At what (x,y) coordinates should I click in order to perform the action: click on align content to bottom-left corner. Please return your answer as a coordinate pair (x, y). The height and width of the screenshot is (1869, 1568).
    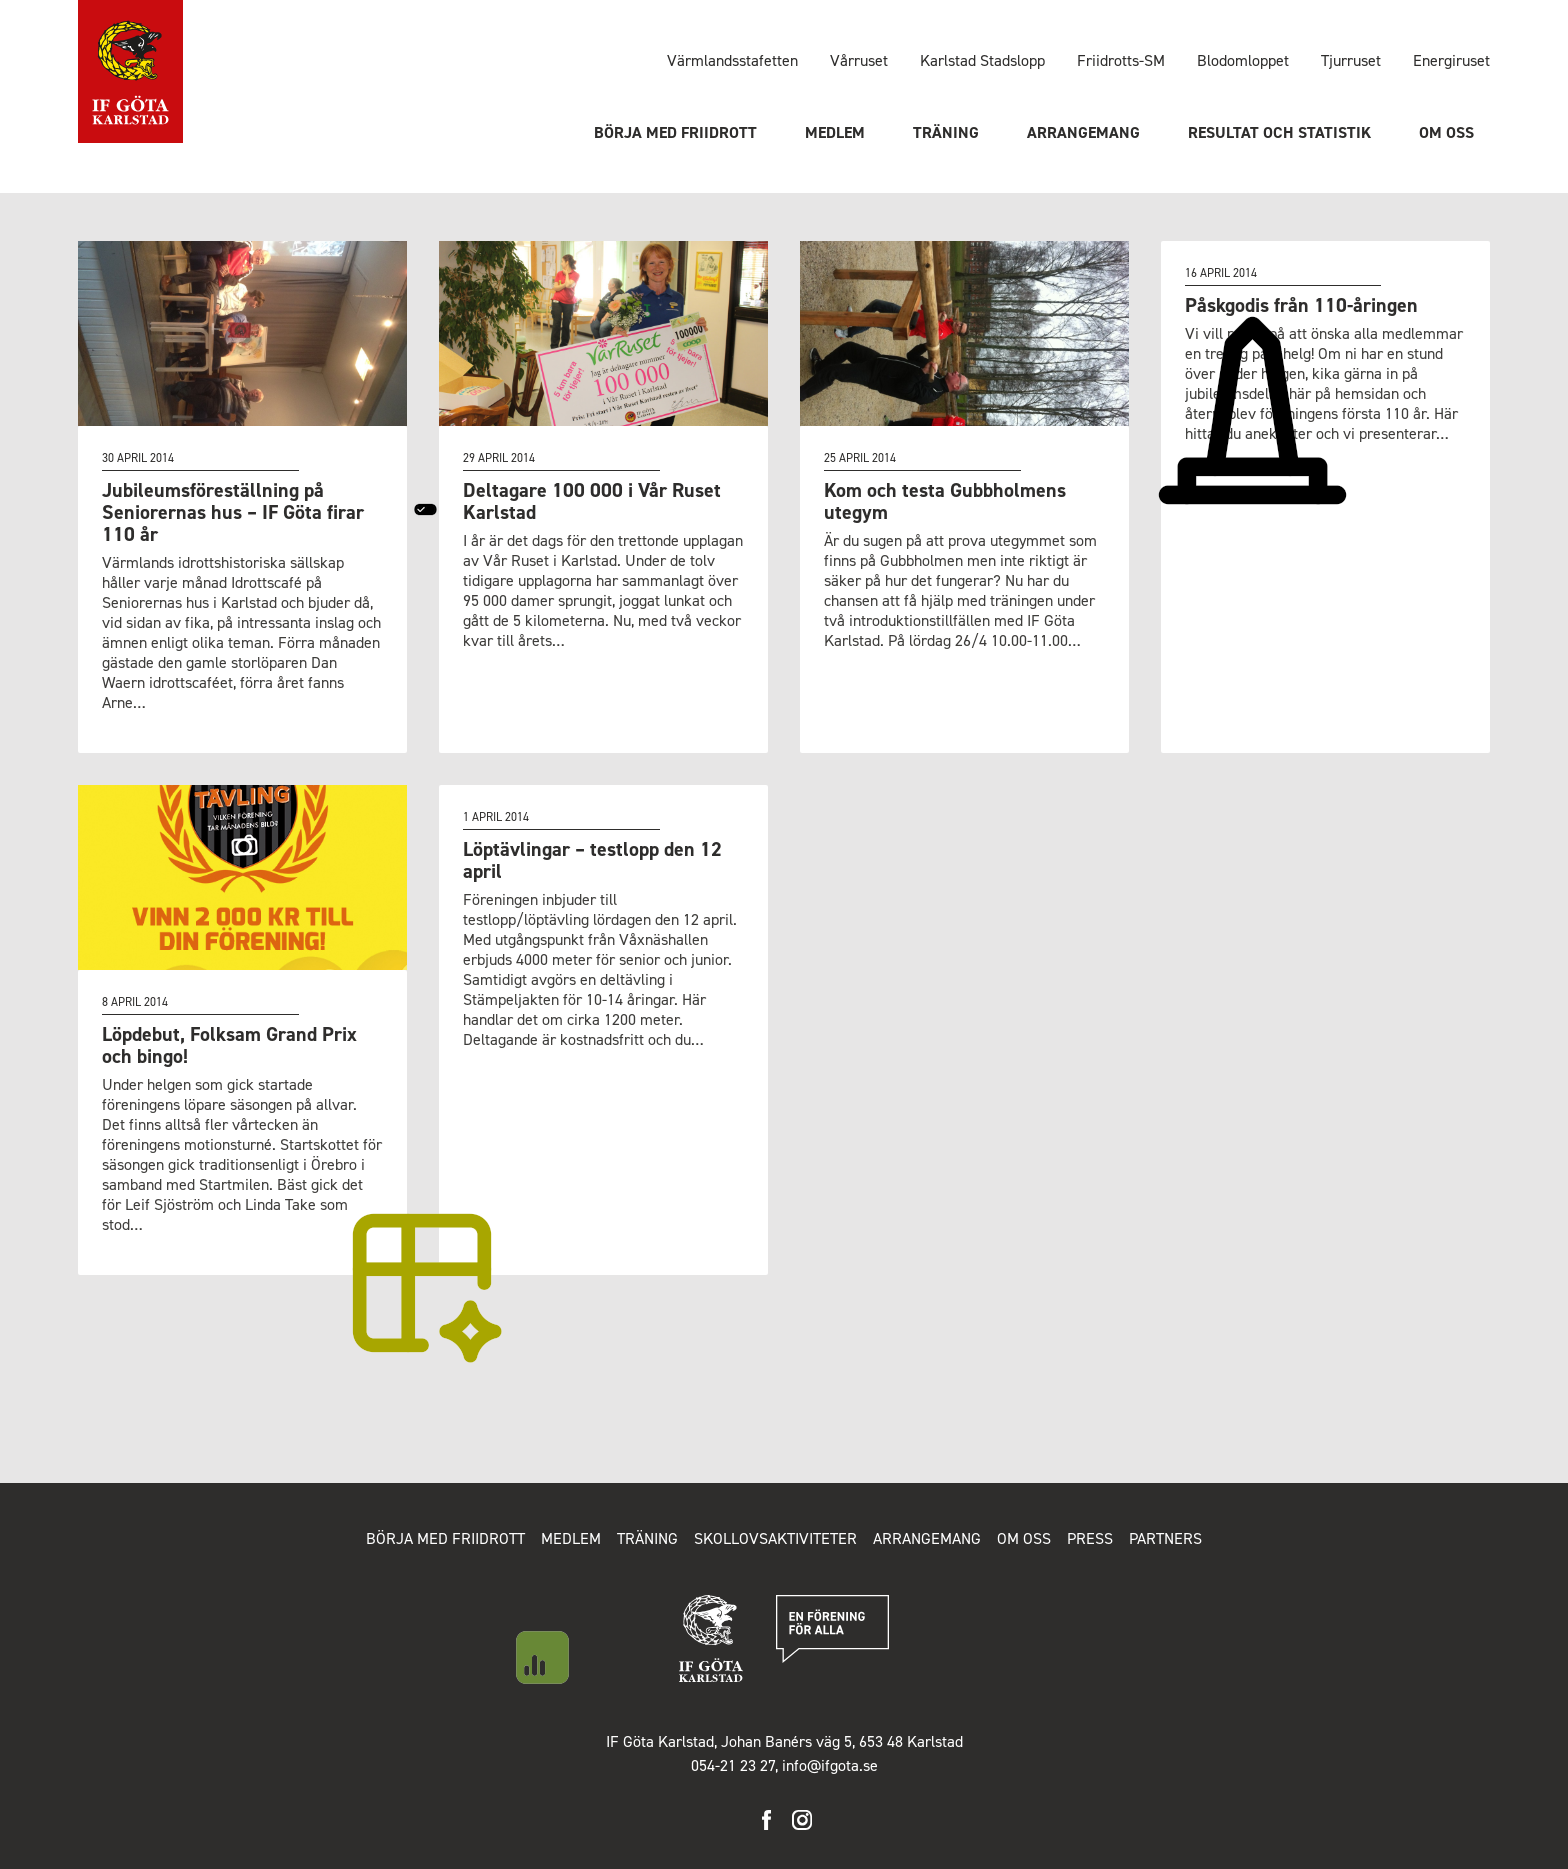
    Looking at the image, I should click on (542, 1657).